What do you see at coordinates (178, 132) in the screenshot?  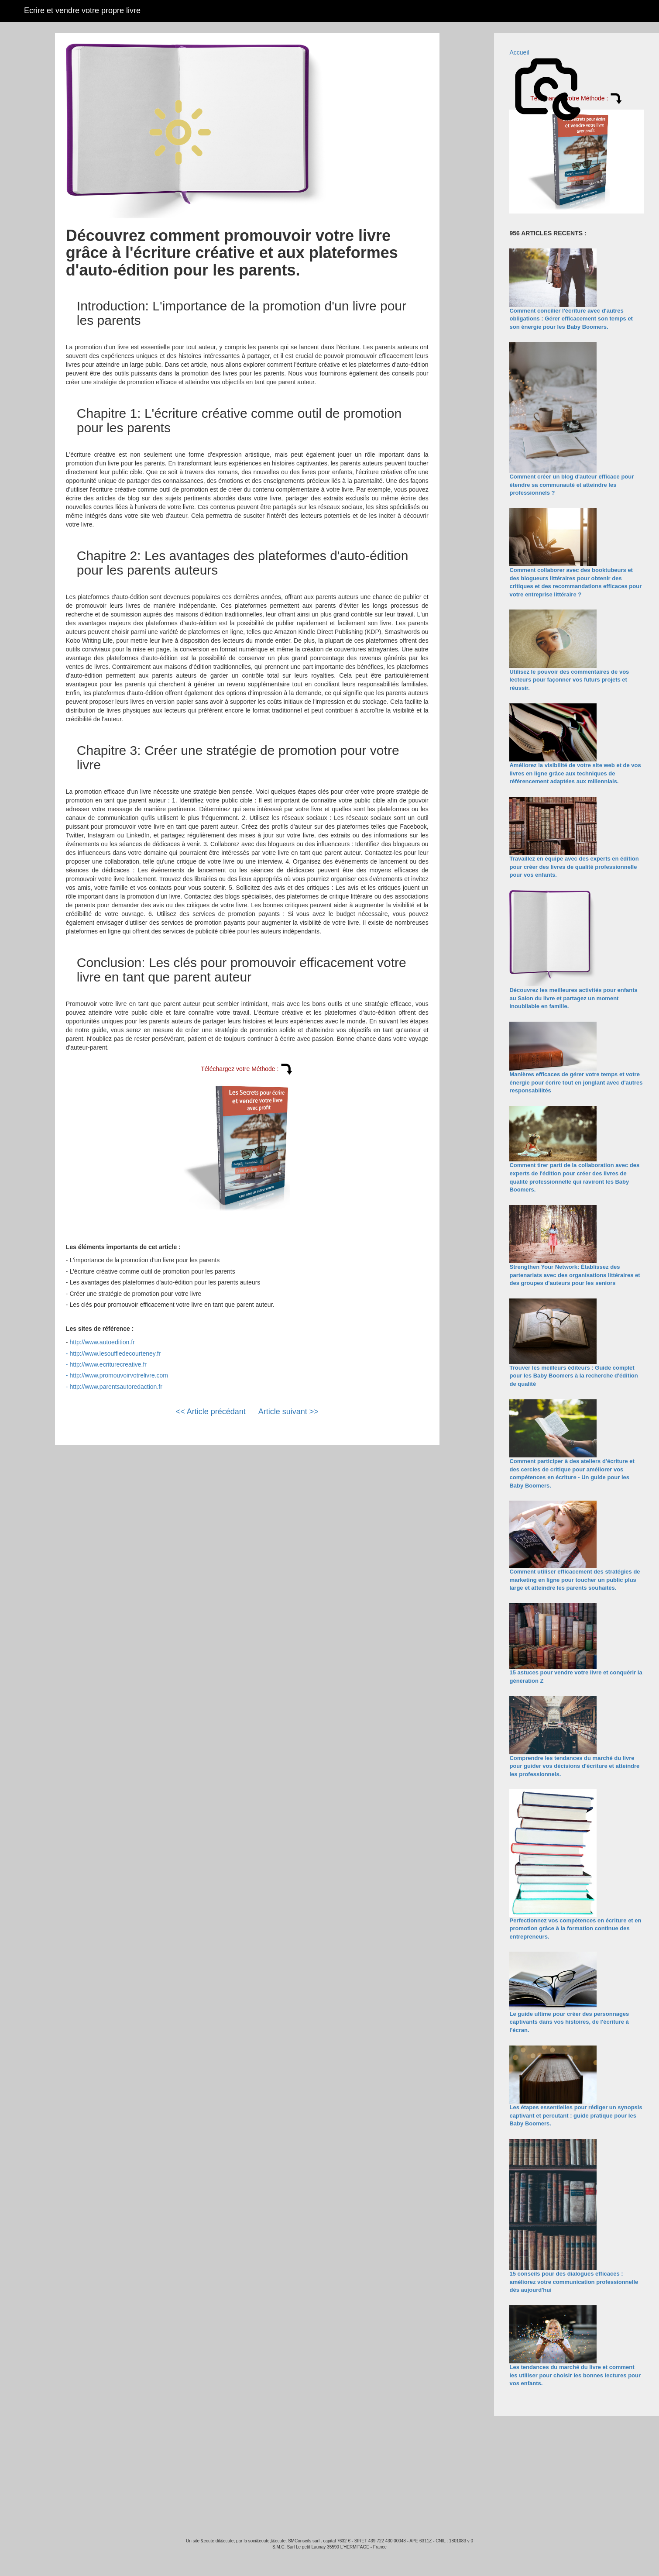 I see `increase screen brightness` at bounding box center [178, 132].